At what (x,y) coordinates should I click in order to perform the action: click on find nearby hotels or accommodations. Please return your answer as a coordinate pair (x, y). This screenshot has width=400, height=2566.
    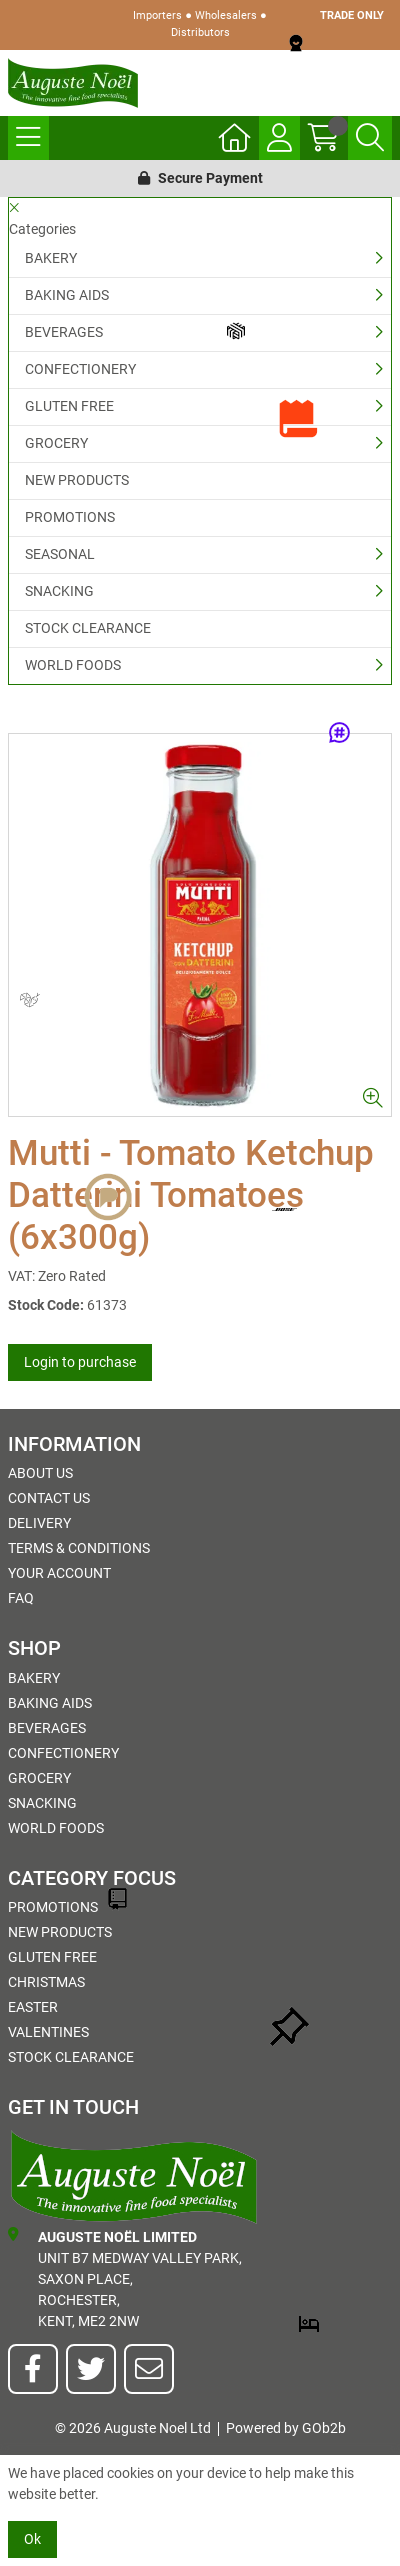
    Looking at the image, I should click on (309, 2324).